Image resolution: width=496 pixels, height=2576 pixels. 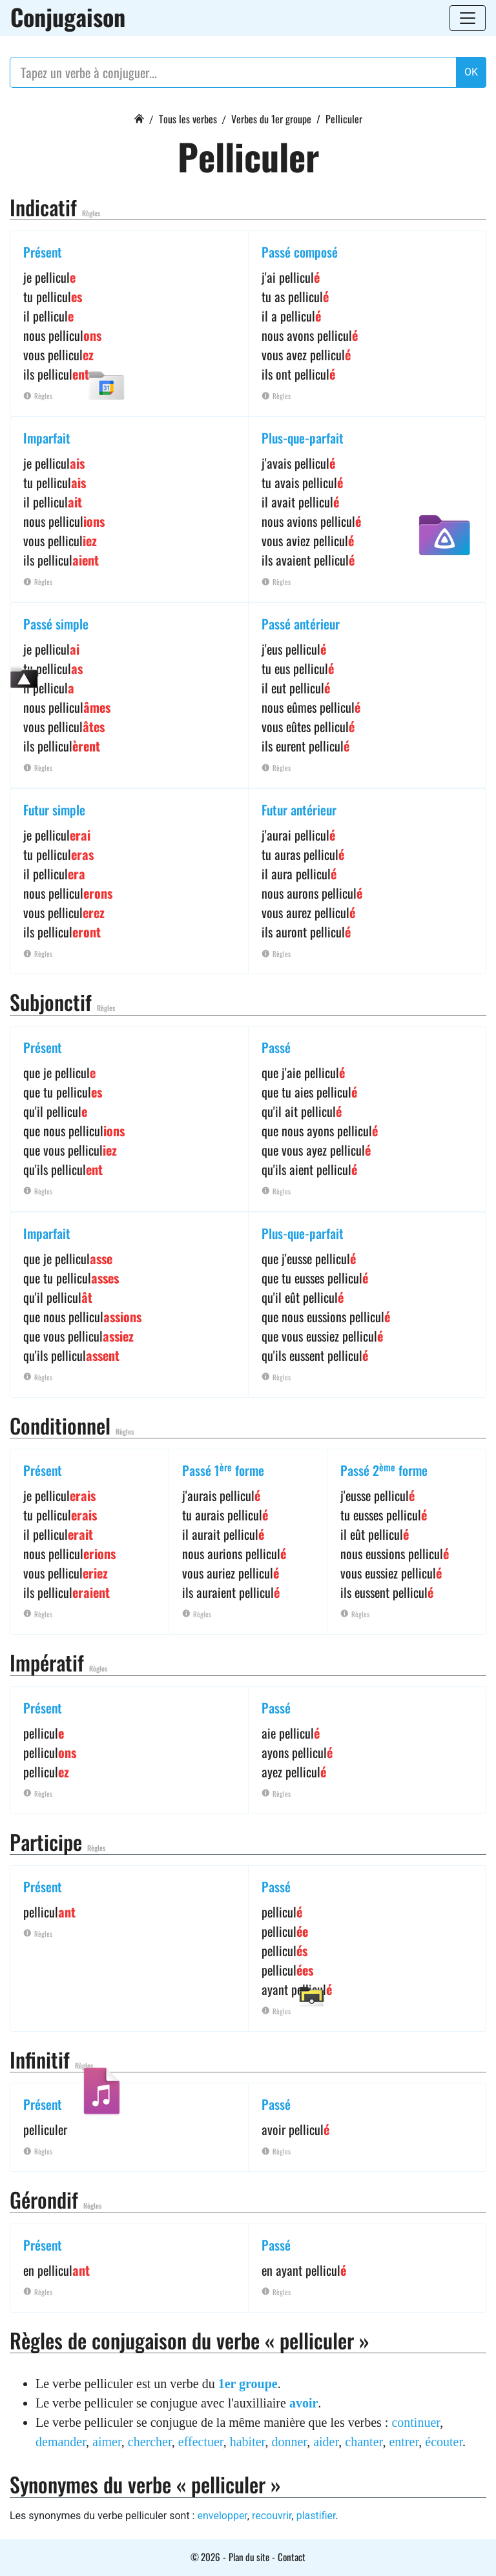 I want to click on folder for pokémon ultra ball collection or game assets, so click(x=311, y=1997).